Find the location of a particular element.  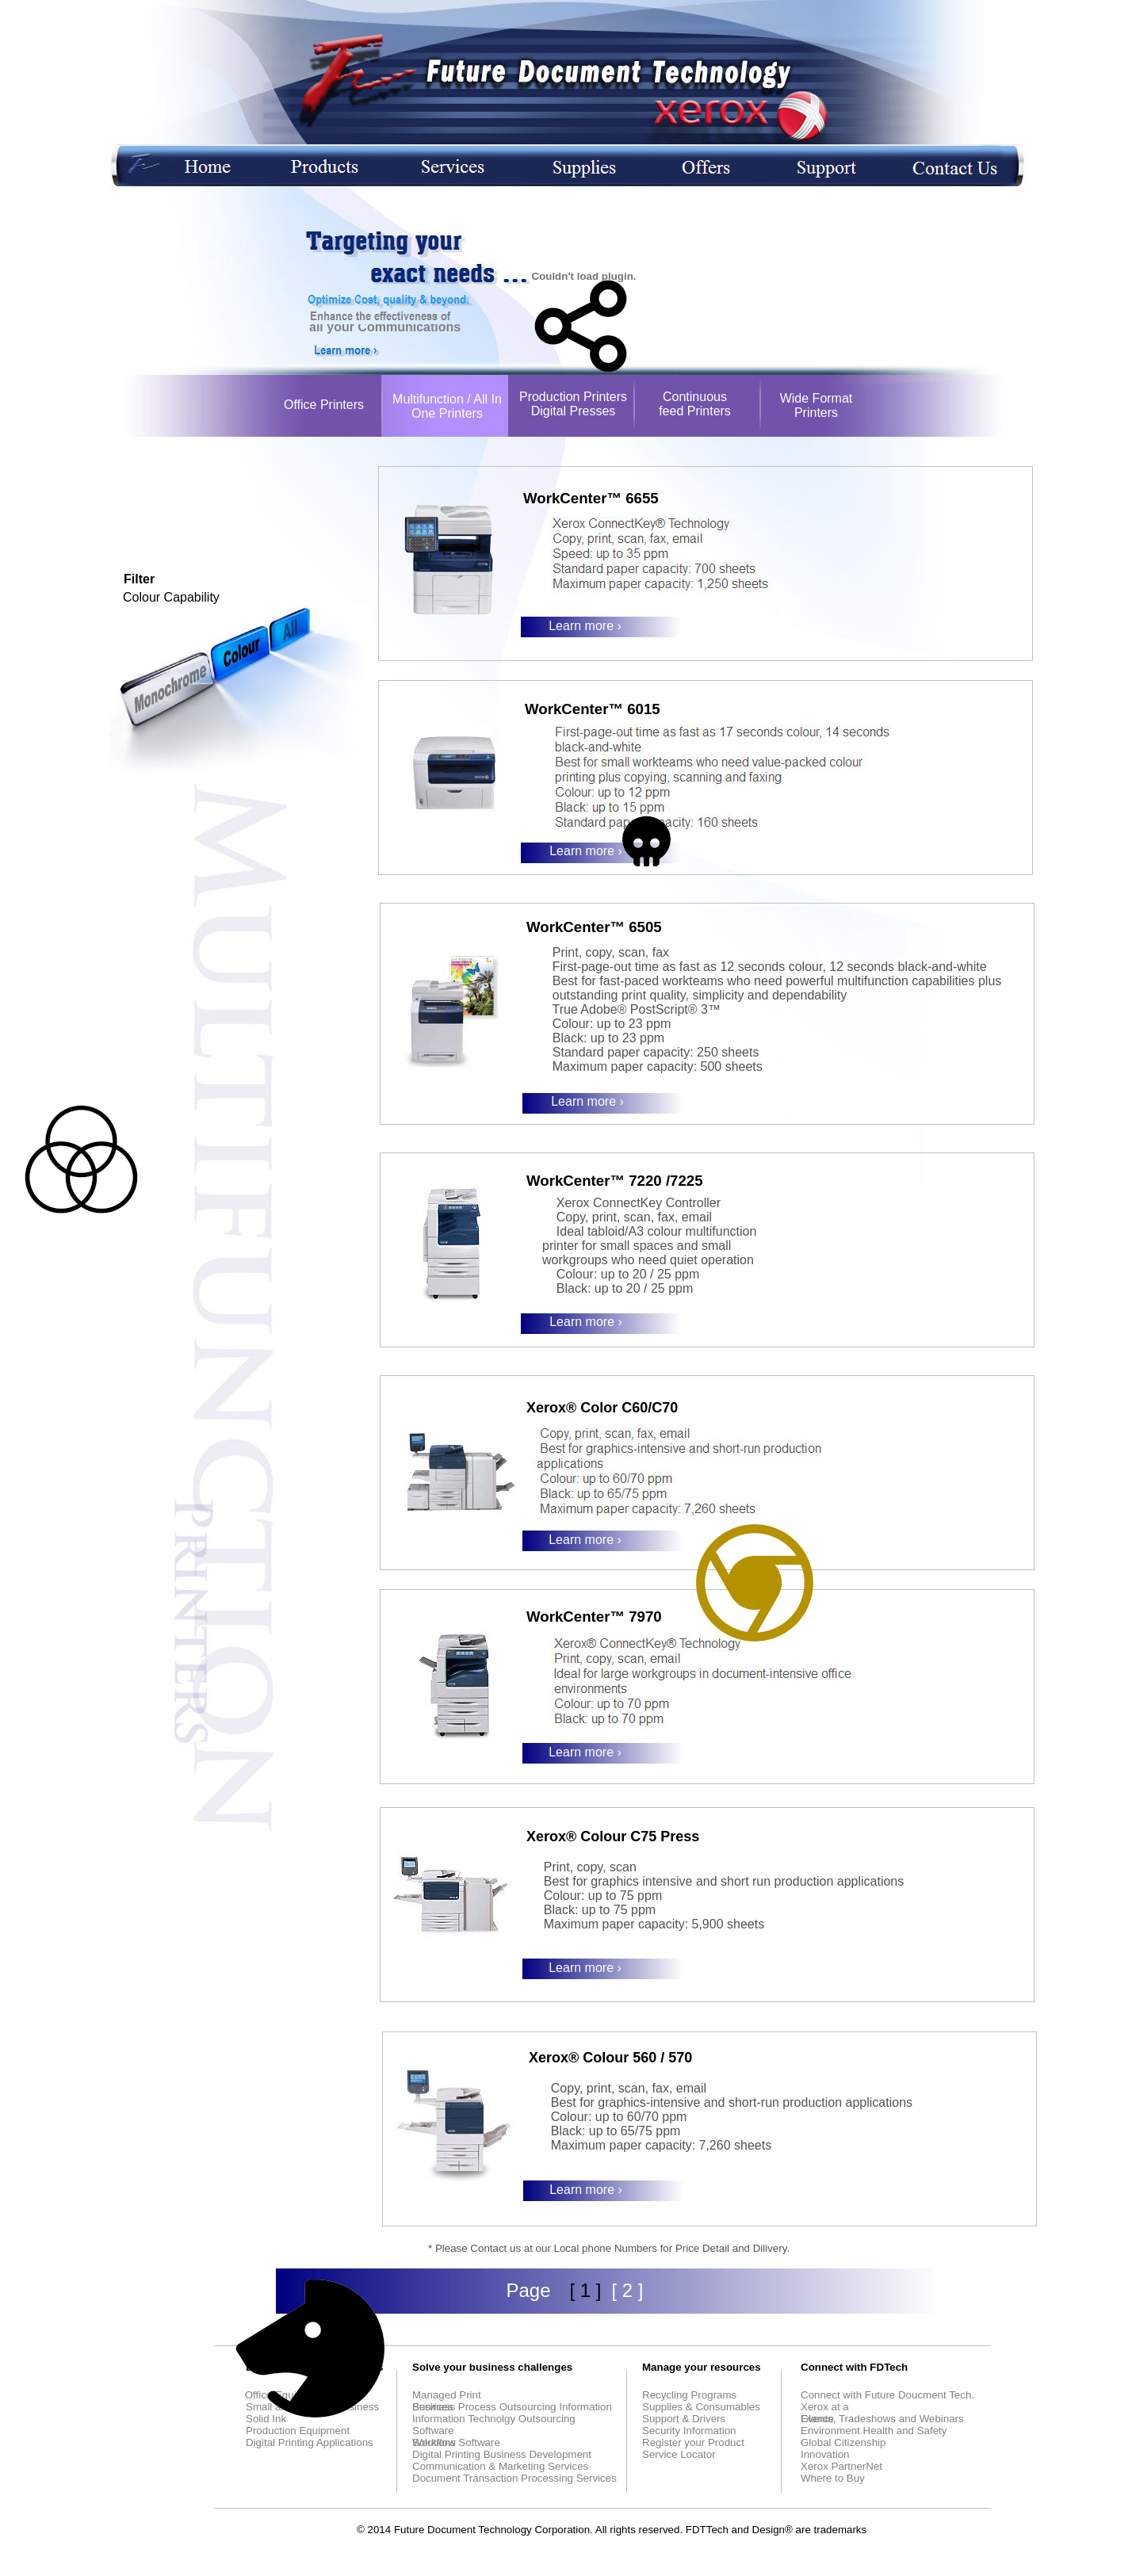

access equestrian or horse-related features is located at coordinates (316, 2349).